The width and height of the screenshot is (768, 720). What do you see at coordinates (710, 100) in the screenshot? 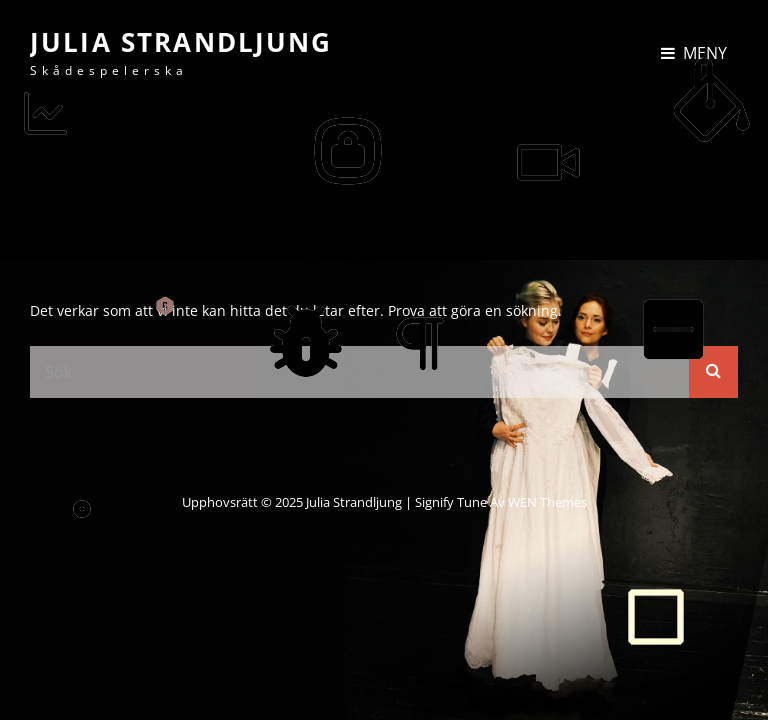
I see `change theme or color settings` at bounding box center [710, 100].